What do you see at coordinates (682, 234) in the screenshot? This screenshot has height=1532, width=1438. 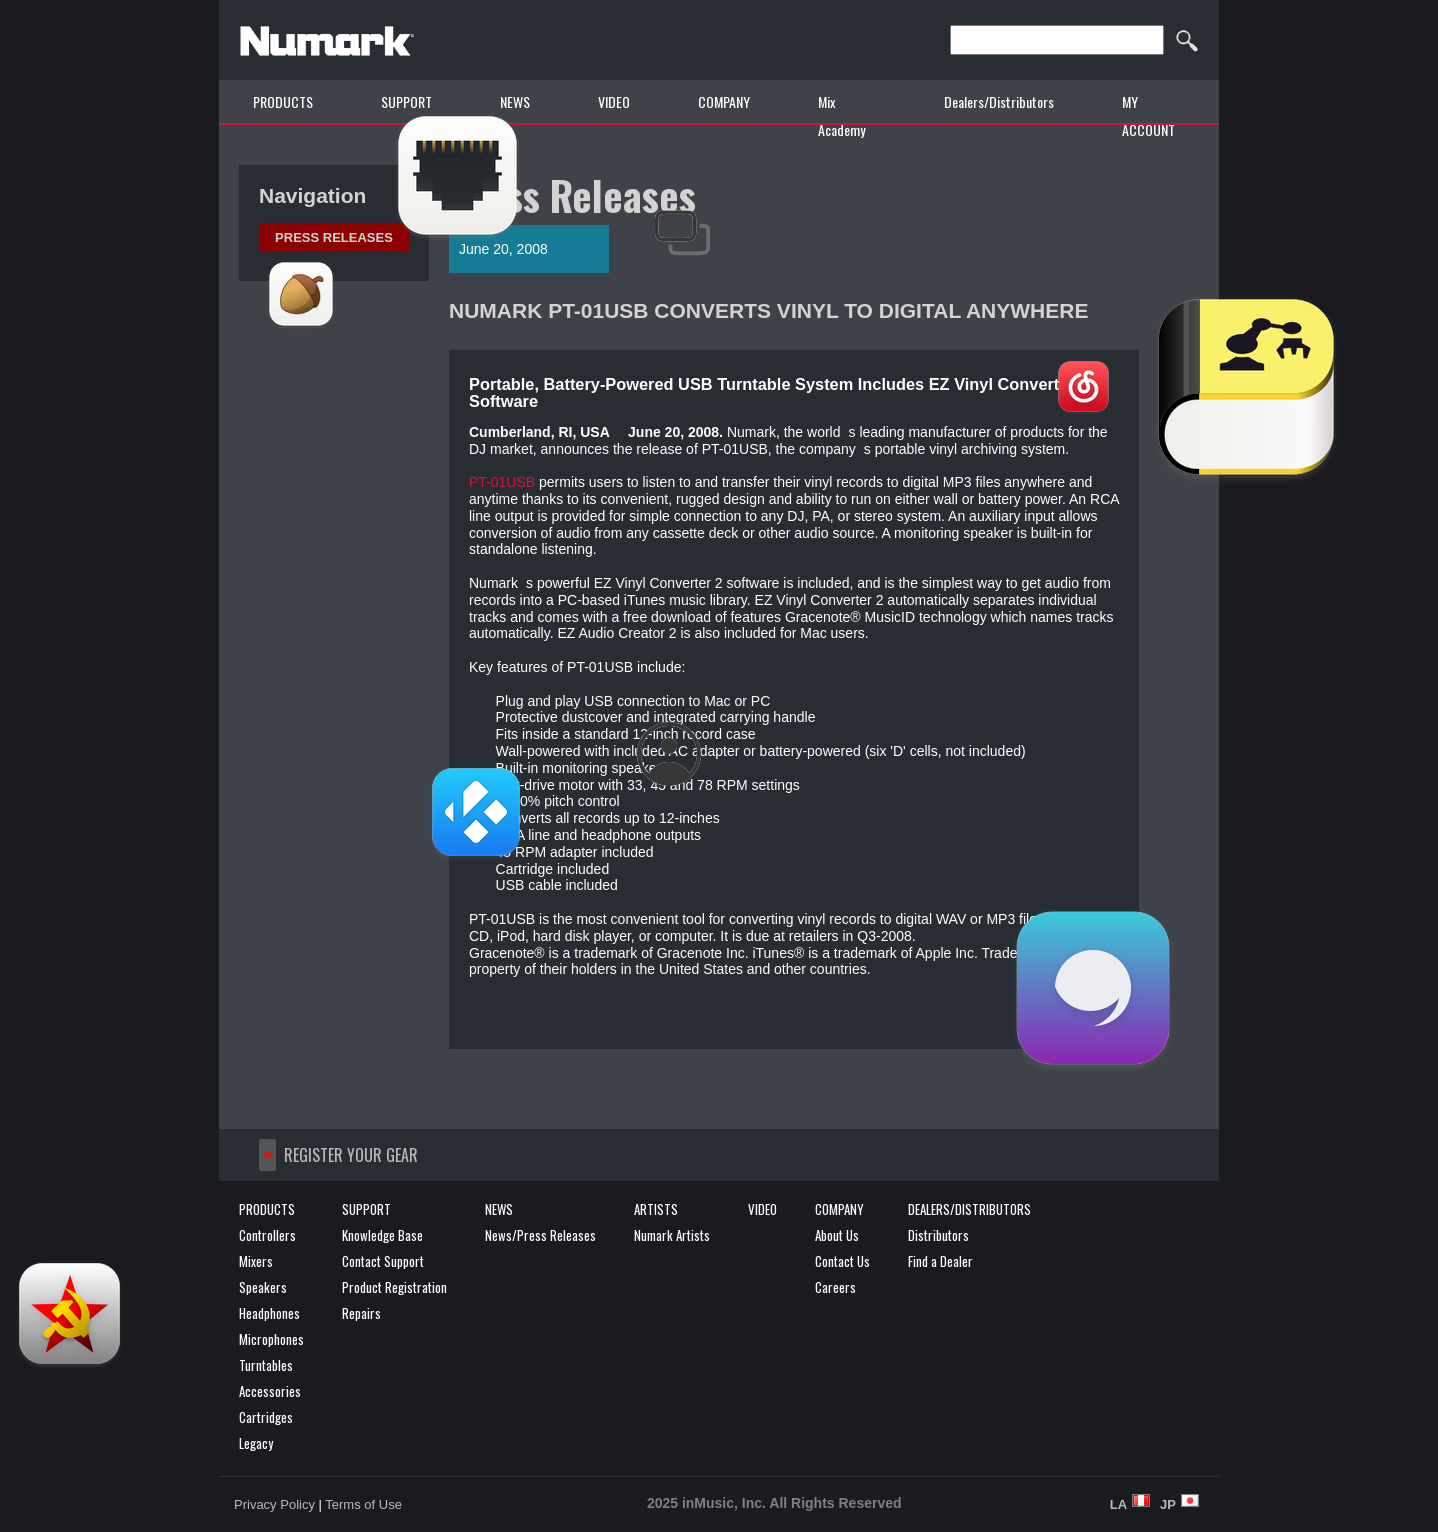 I see `view or manage session properties` at bounding box center [682, 234].